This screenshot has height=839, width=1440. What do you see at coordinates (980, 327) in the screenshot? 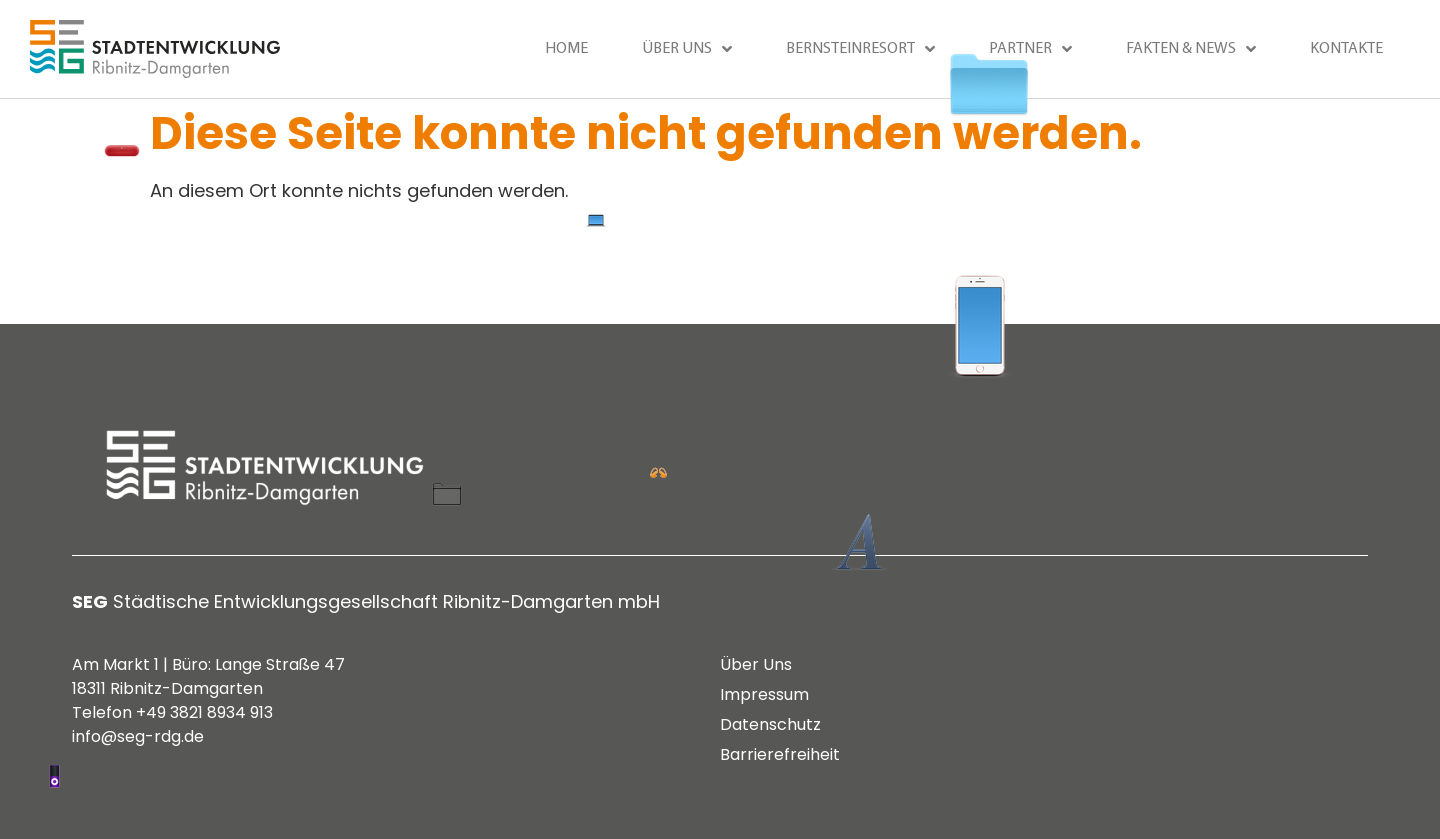
I see `indicates a connected iPhone device` at bounding box center [980, 327].